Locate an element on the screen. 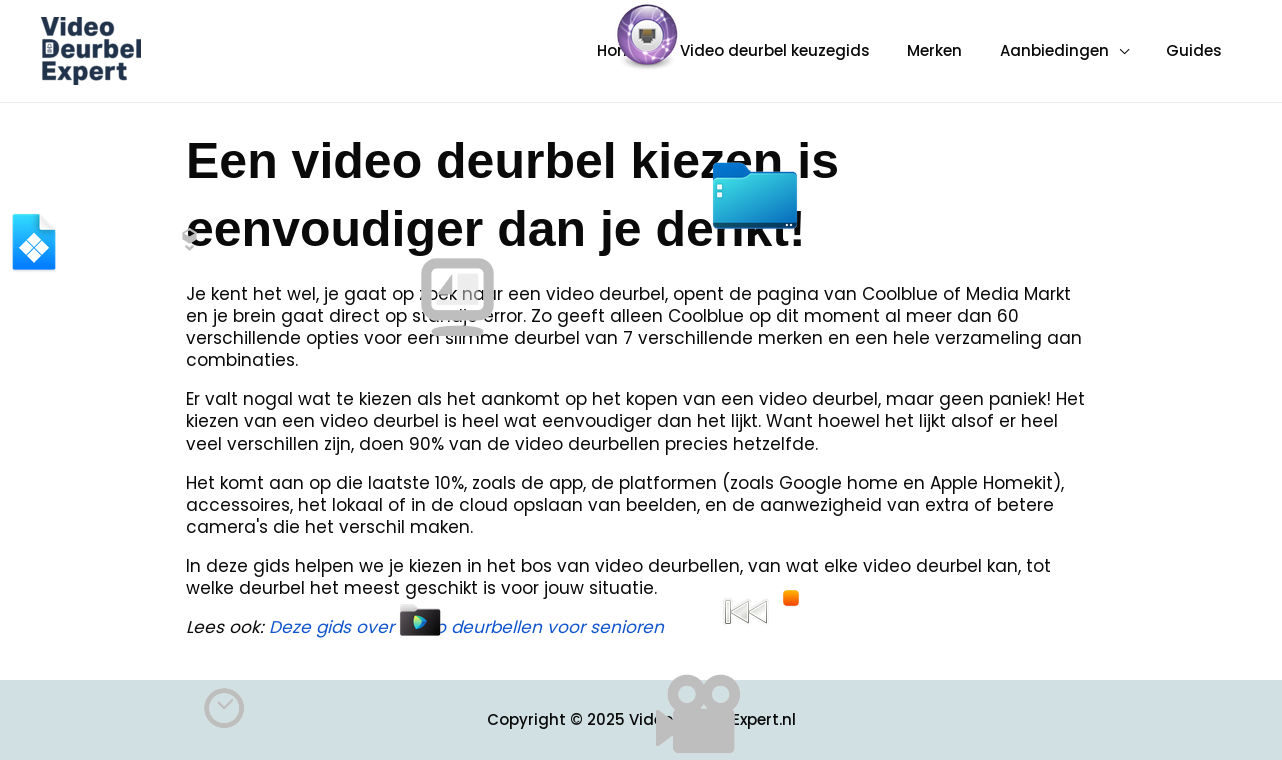  view recently opened documents is located at coordinates (225, 709).